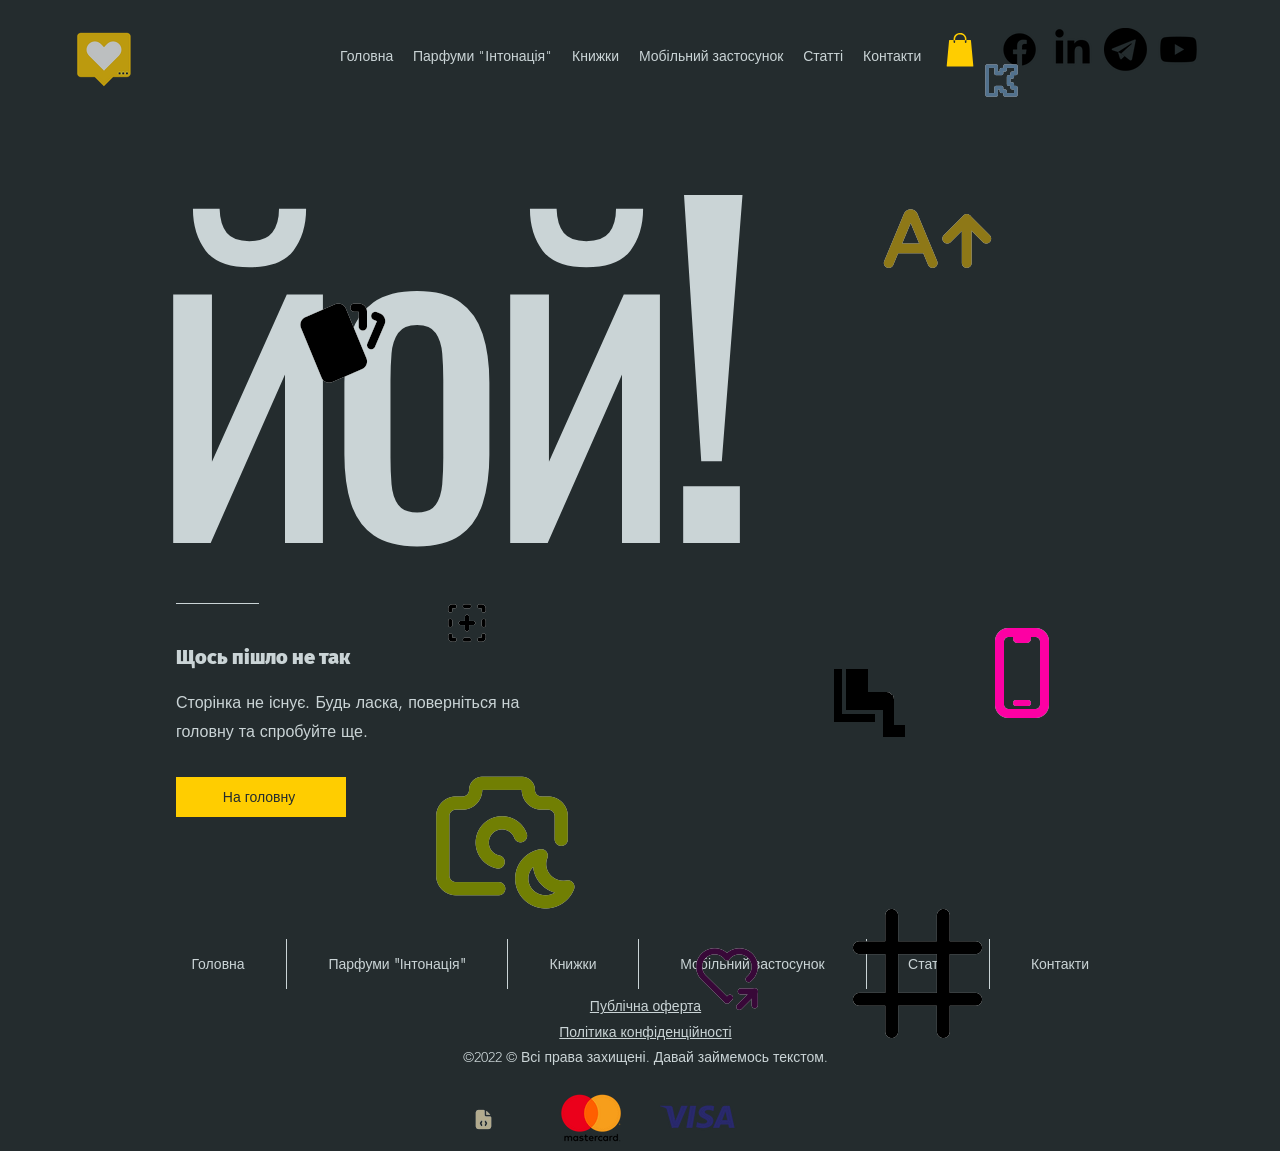 This screenshot has height=1151, width=1280. I want to click on standard legroom seat selection, so click(868, 703).